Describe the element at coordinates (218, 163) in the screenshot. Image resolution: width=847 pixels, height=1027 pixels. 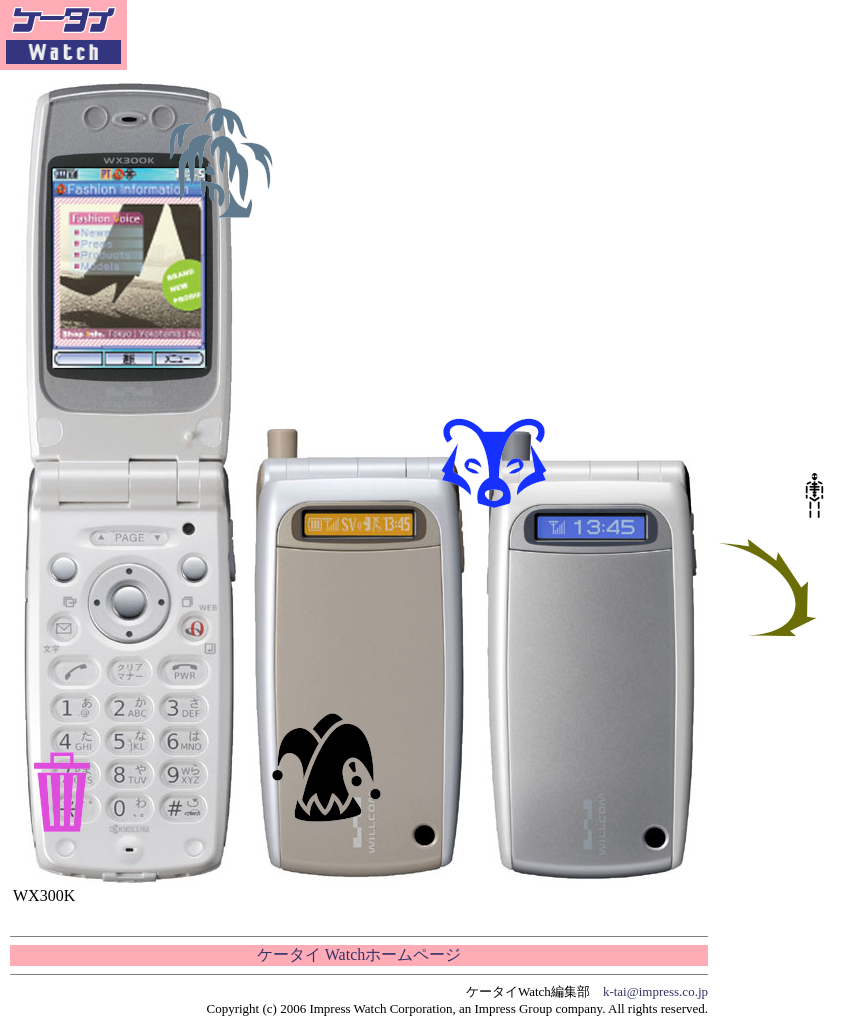
I see `select willow tree in a nature or gardening game` at that location.